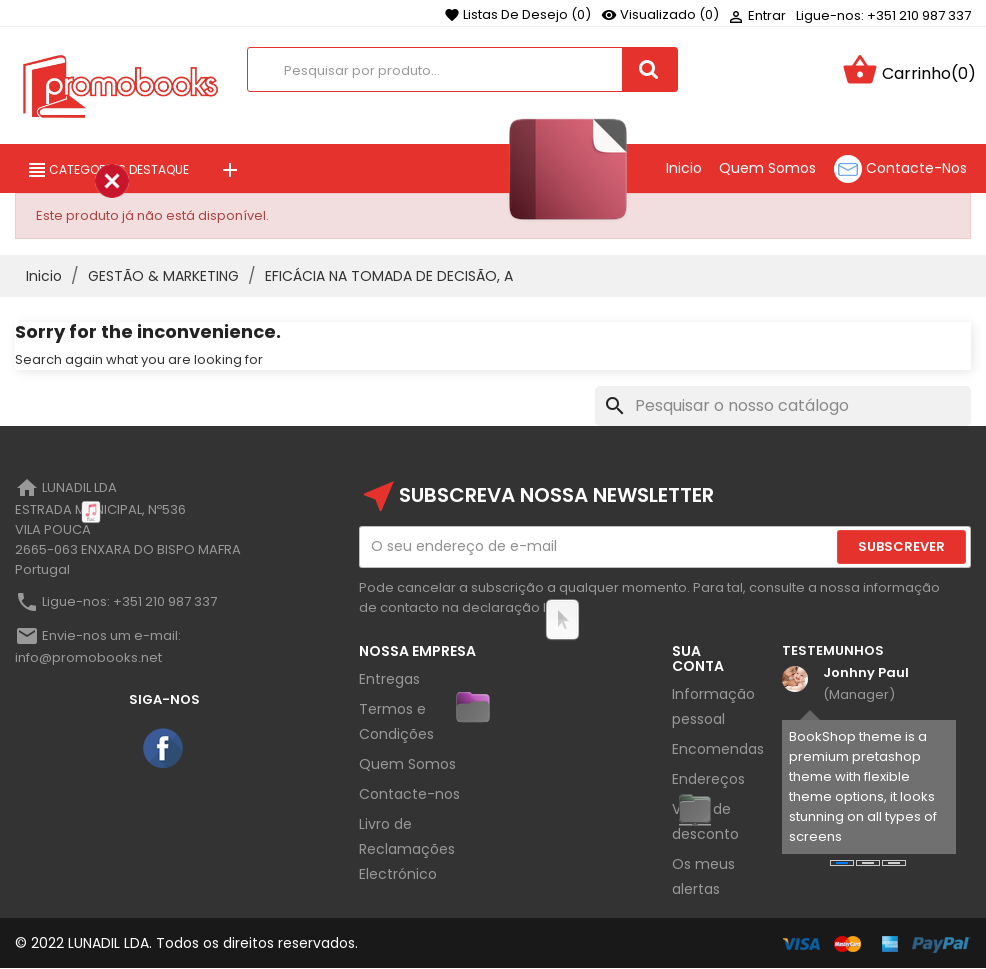 Image resolution: width=986 pixels, height=969 pixels. I want to click on open folder containing files, so click(473, 707).